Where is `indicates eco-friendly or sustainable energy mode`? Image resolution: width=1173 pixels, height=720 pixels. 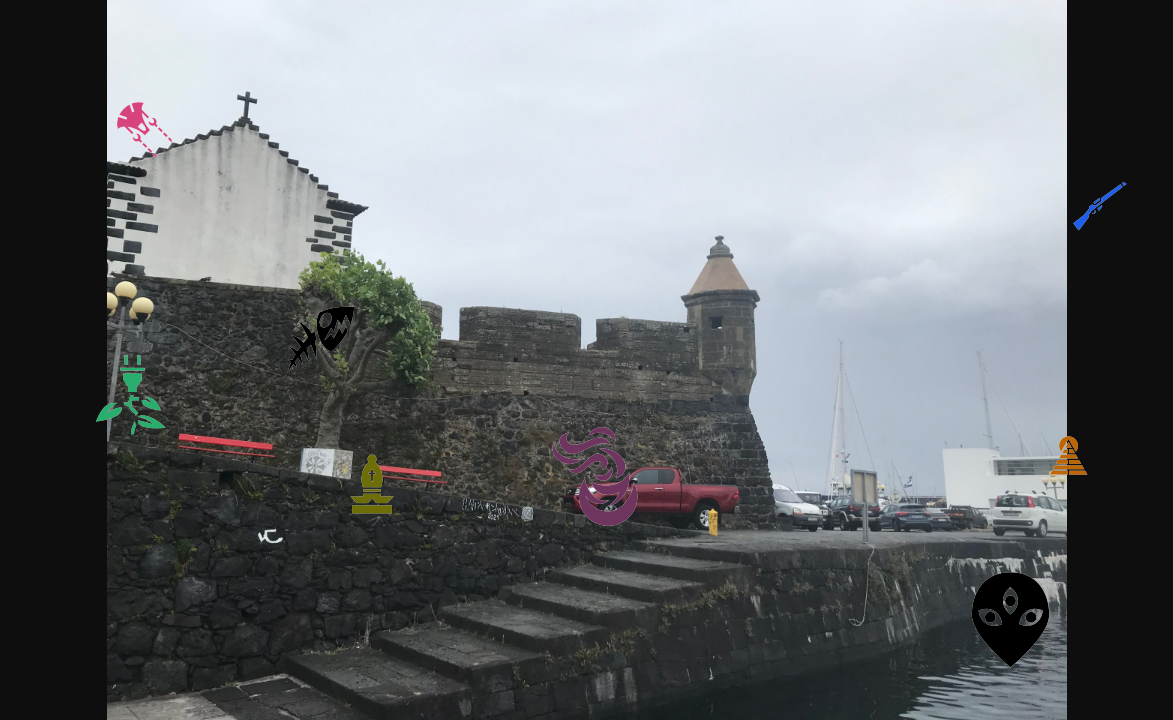
indicates eco-friendly or sustainable energy mode is located at coordinates (132, 393).